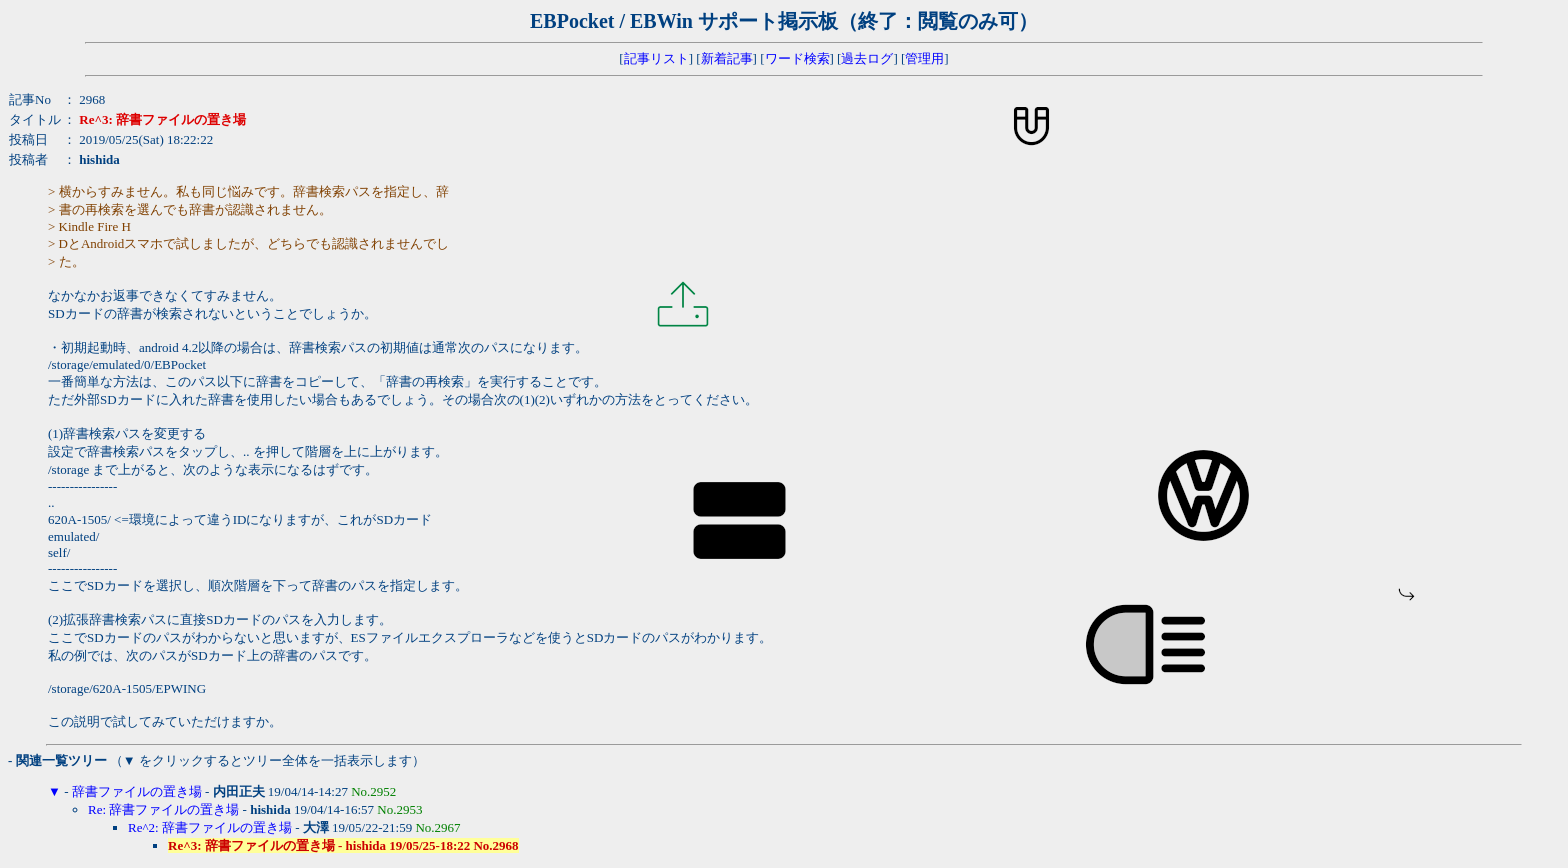 The height and width of the screenshot is (868, 1568). Describe the element at coordinates (739, 520) in the screenshot. I see `switch to row layout view` at that location.